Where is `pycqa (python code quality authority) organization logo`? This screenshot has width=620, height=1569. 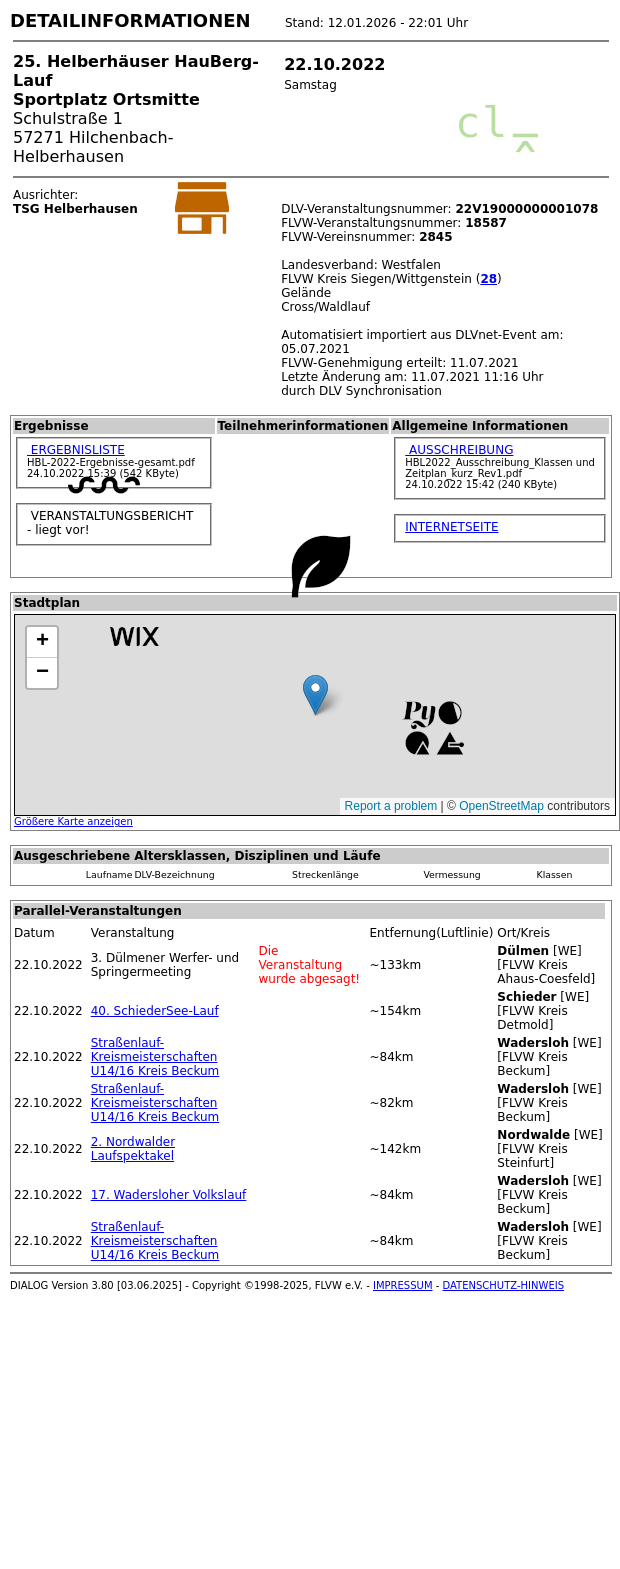
pycqa (python code quality authority) organization logo is located at coordinates (433, 728).